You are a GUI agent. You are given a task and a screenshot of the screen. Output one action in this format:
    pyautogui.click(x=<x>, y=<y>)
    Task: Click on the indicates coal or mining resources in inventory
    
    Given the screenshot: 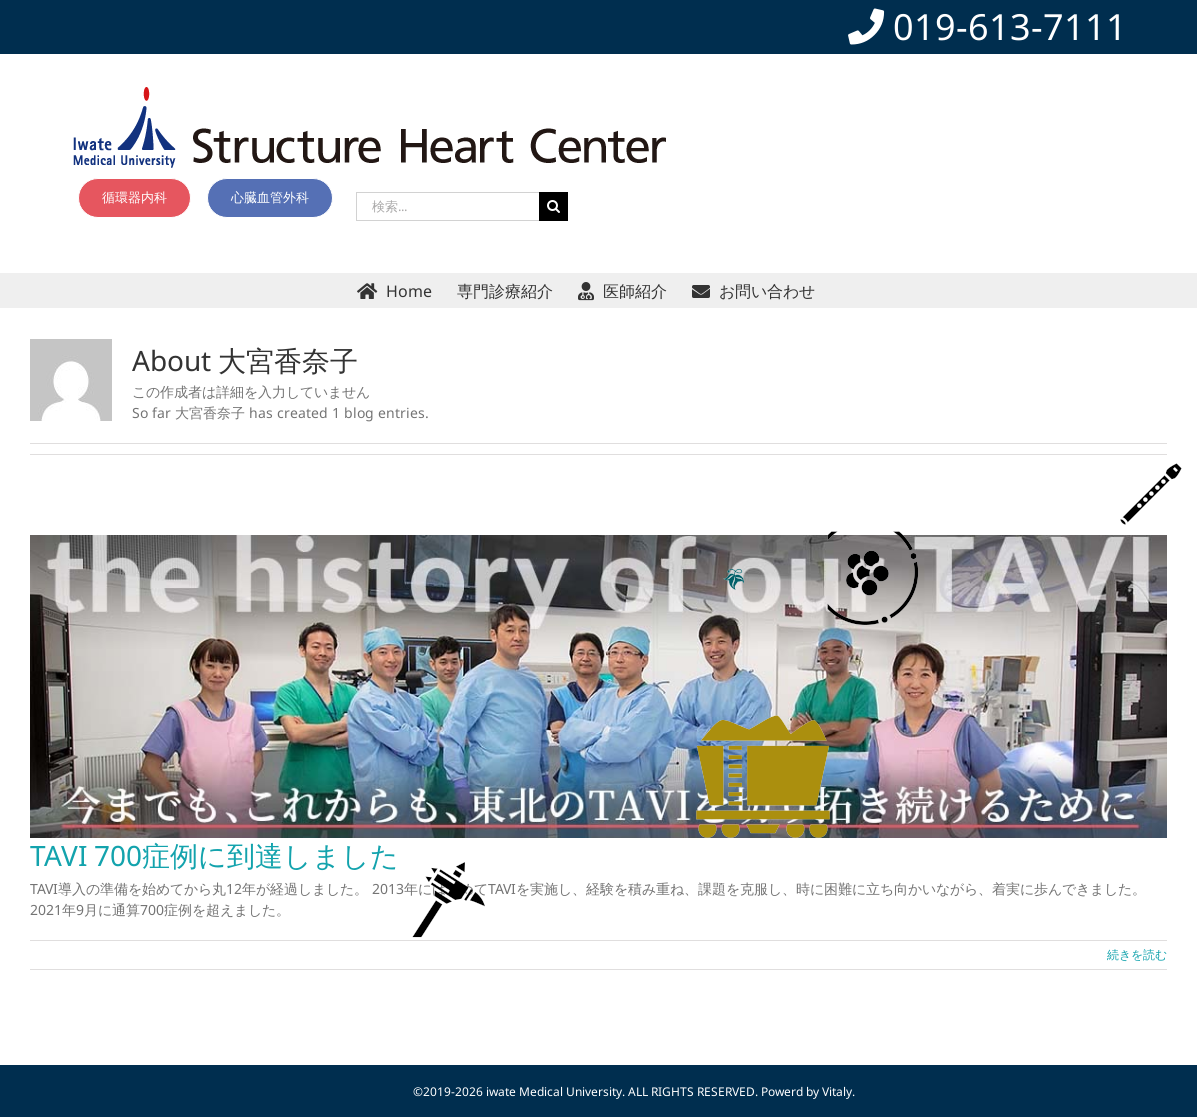 What is the action you would take?
    pyautogui.click(x=763, y=771)
    